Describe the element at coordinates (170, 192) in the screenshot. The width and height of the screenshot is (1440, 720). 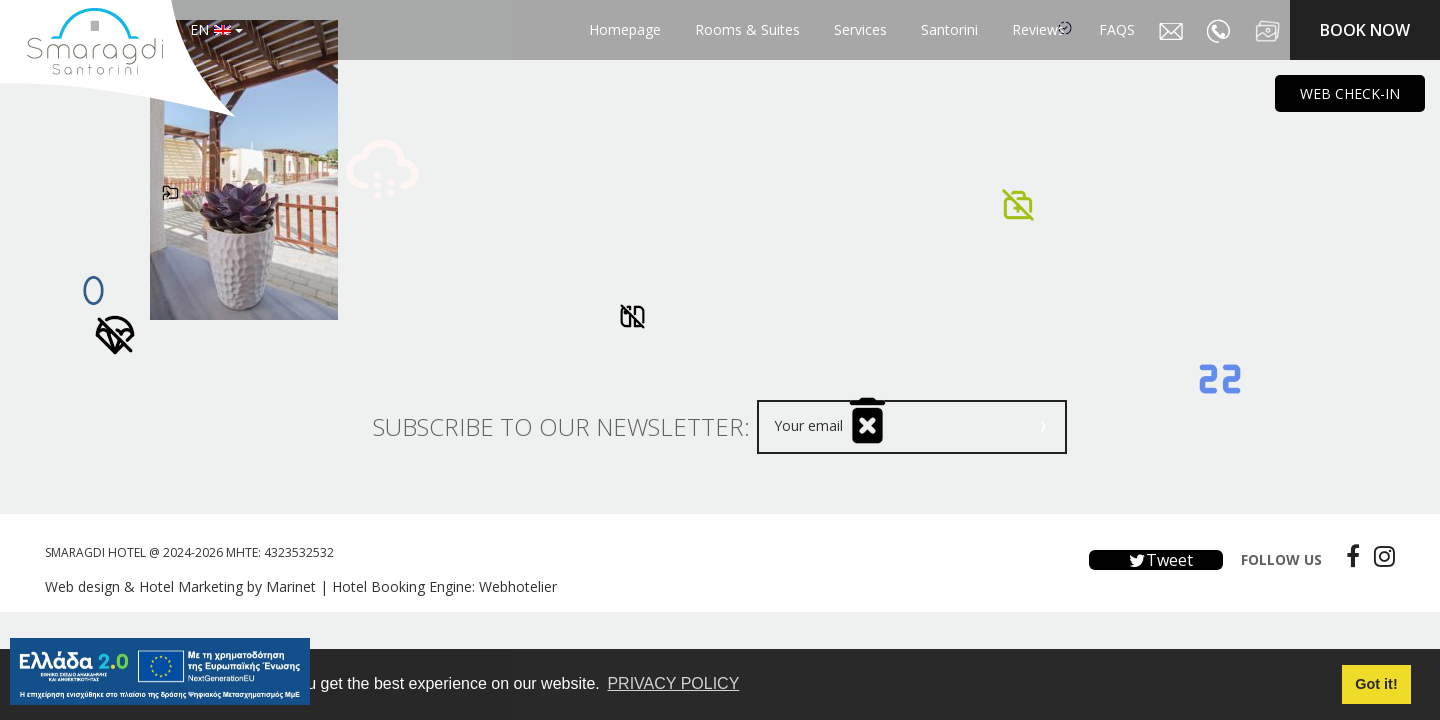
I see `create a symbolic link to this folder` at that location.